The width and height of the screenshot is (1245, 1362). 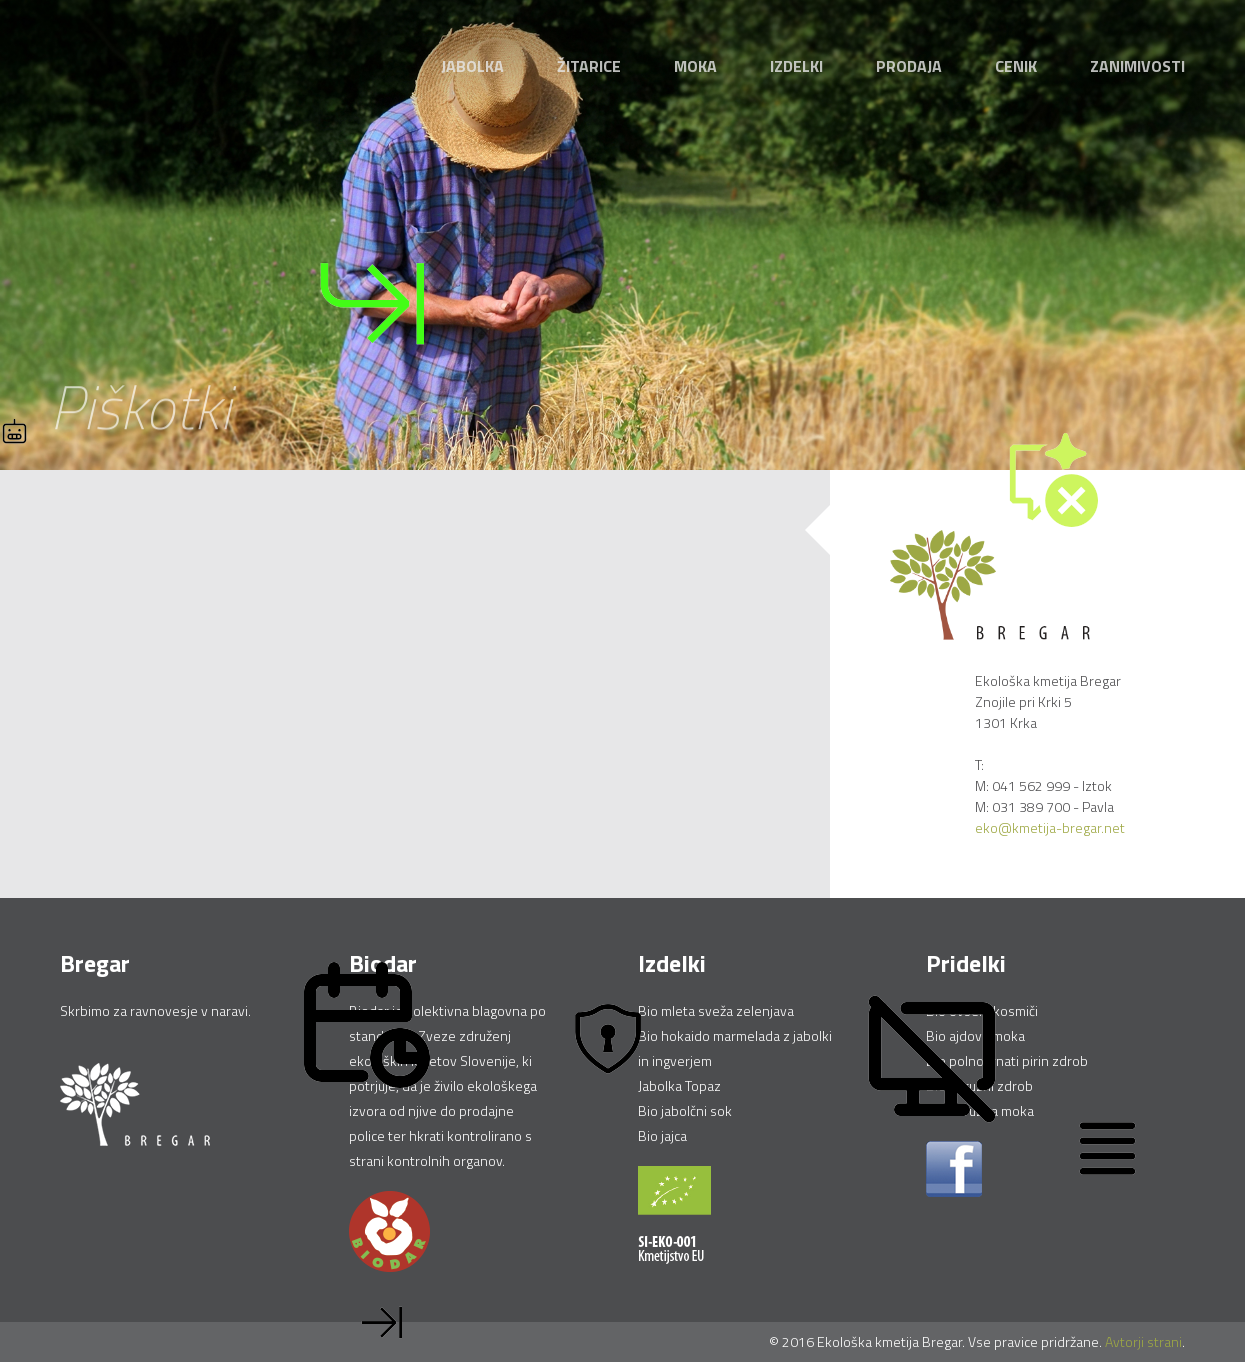 What do you see at coordinates (364, 1022) in the screenshot?
I see `view calendar analytics and statistics` at bounding box center [364, 1022].